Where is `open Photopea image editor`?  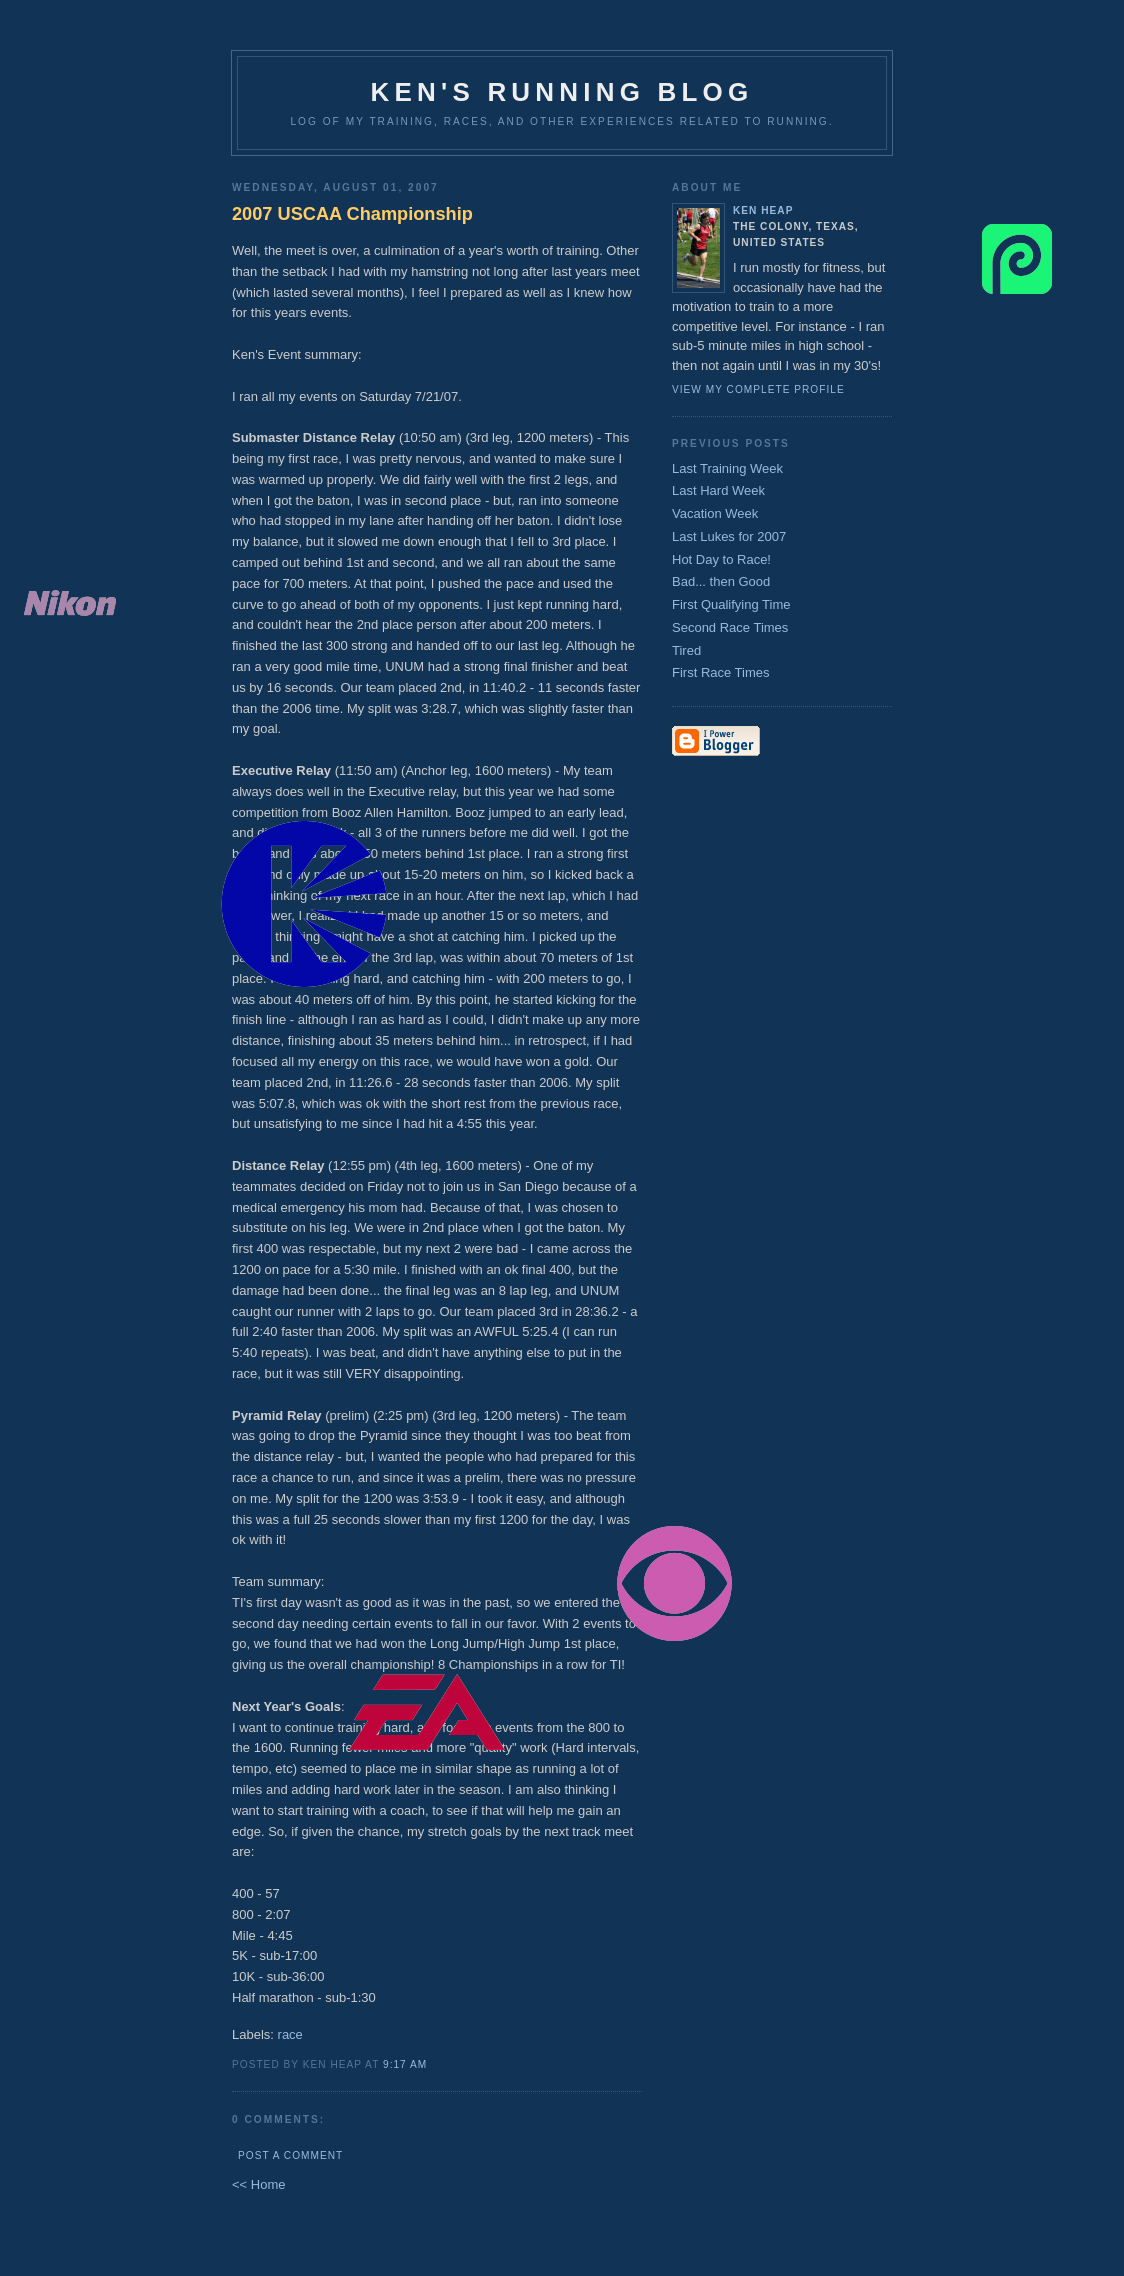 open Photopea image editor is located at coordinates (1017, 259).